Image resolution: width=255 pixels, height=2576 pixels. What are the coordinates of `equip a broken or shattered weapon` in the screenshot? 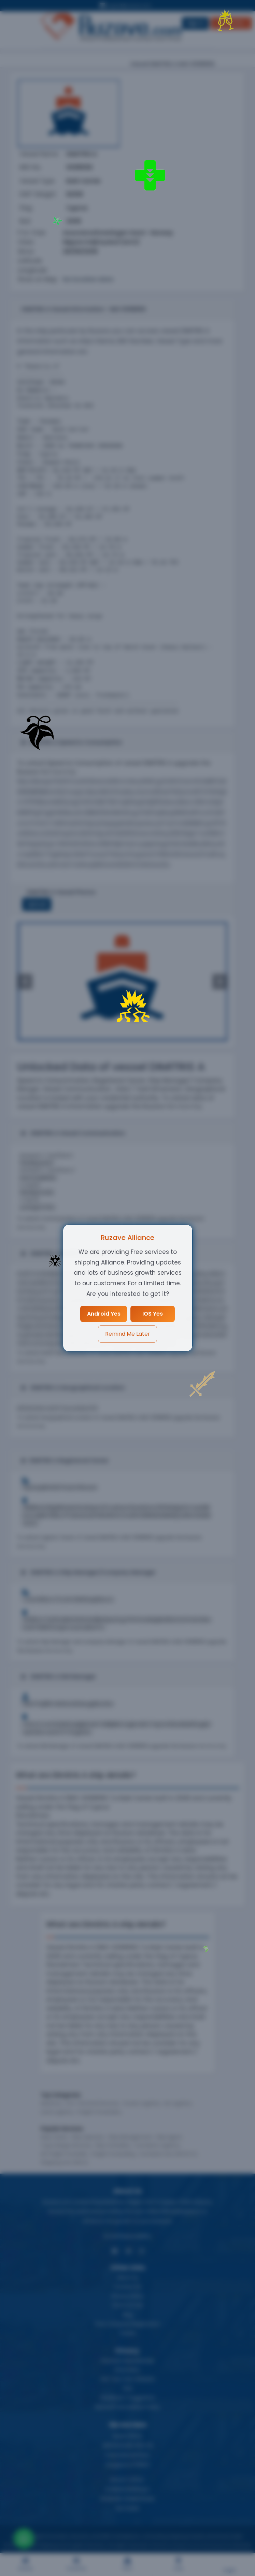 It's located at (202, 1384).